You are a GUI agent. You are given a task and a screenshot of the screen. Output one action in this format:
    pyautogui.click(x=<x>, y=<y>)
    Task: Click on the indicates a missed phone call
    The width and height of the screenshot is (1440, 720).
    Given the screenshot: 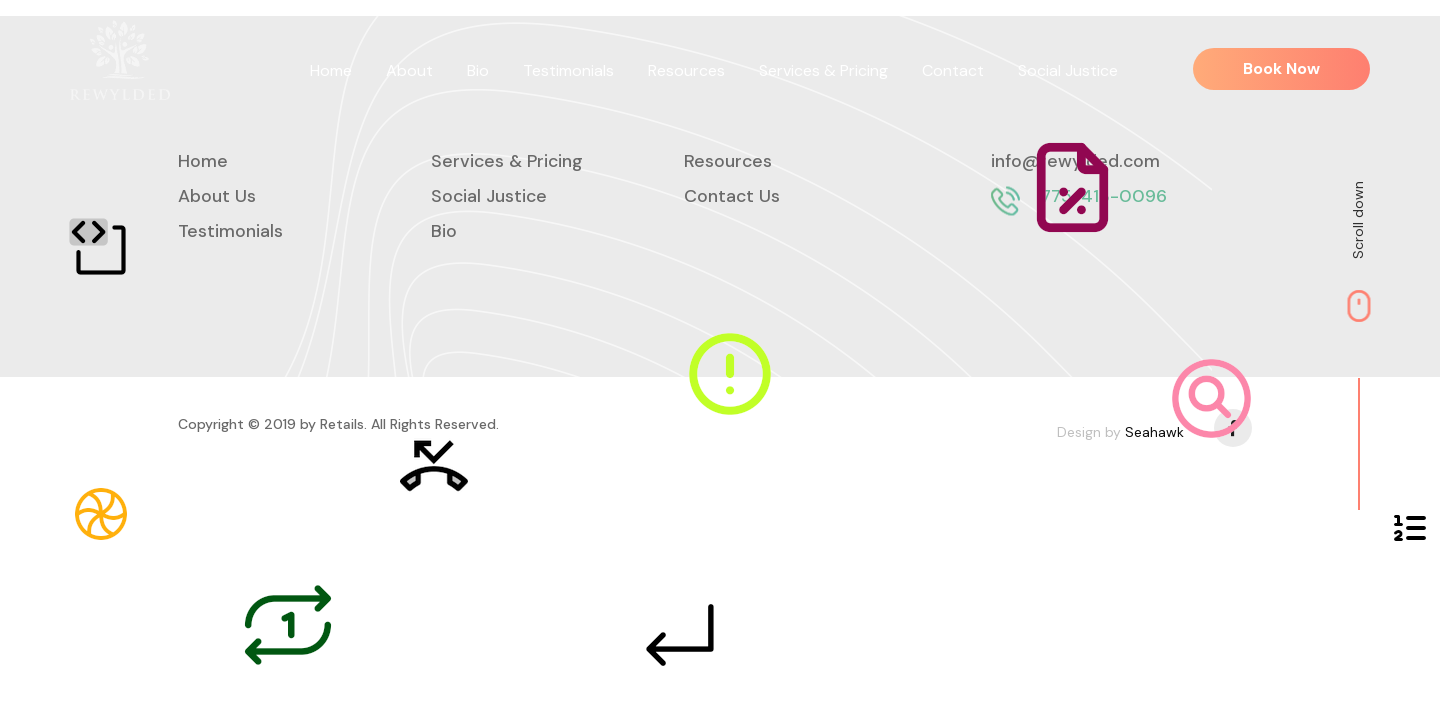 What is the action you would take?
    pyautogui.click(x=434, y=466)
    